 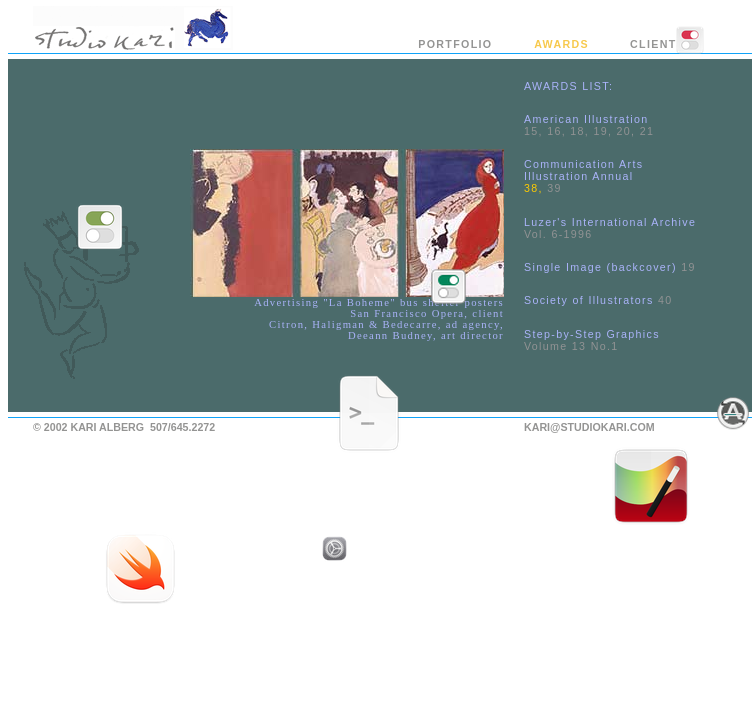 I want to click on open Swift Playgrounds app, so click(x=140, y=568).